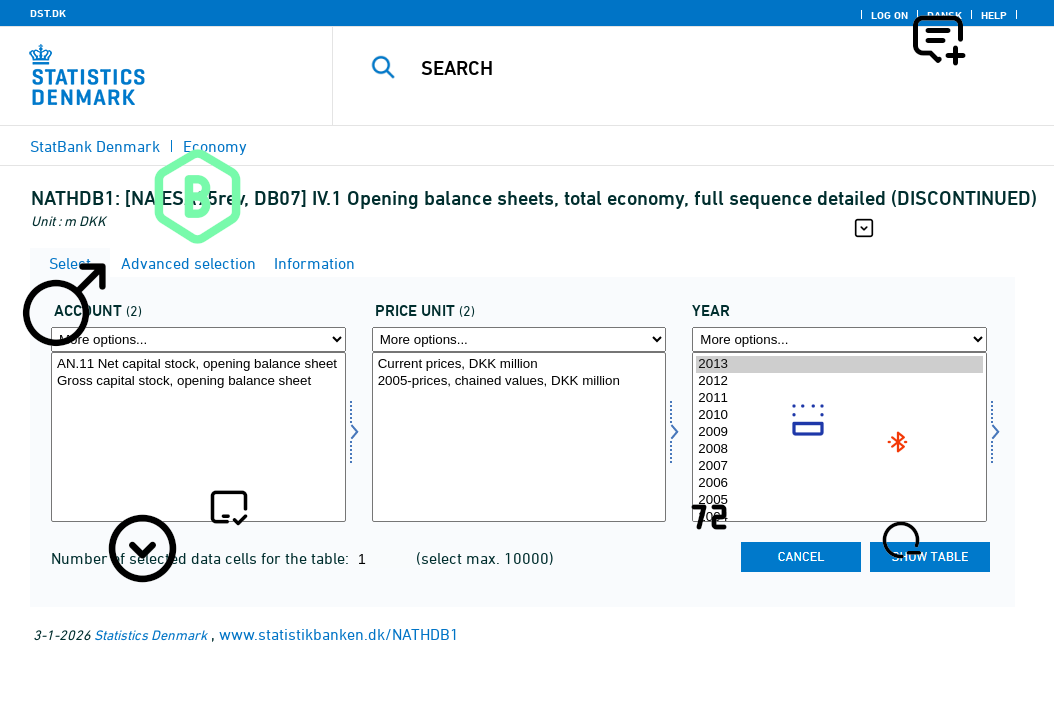 The width and height of the screenshot is (1054, 720). What do you see at coordinates (142, 548) in the screenshot?
I see `expand to show more content` at bounding box center [142, 548].